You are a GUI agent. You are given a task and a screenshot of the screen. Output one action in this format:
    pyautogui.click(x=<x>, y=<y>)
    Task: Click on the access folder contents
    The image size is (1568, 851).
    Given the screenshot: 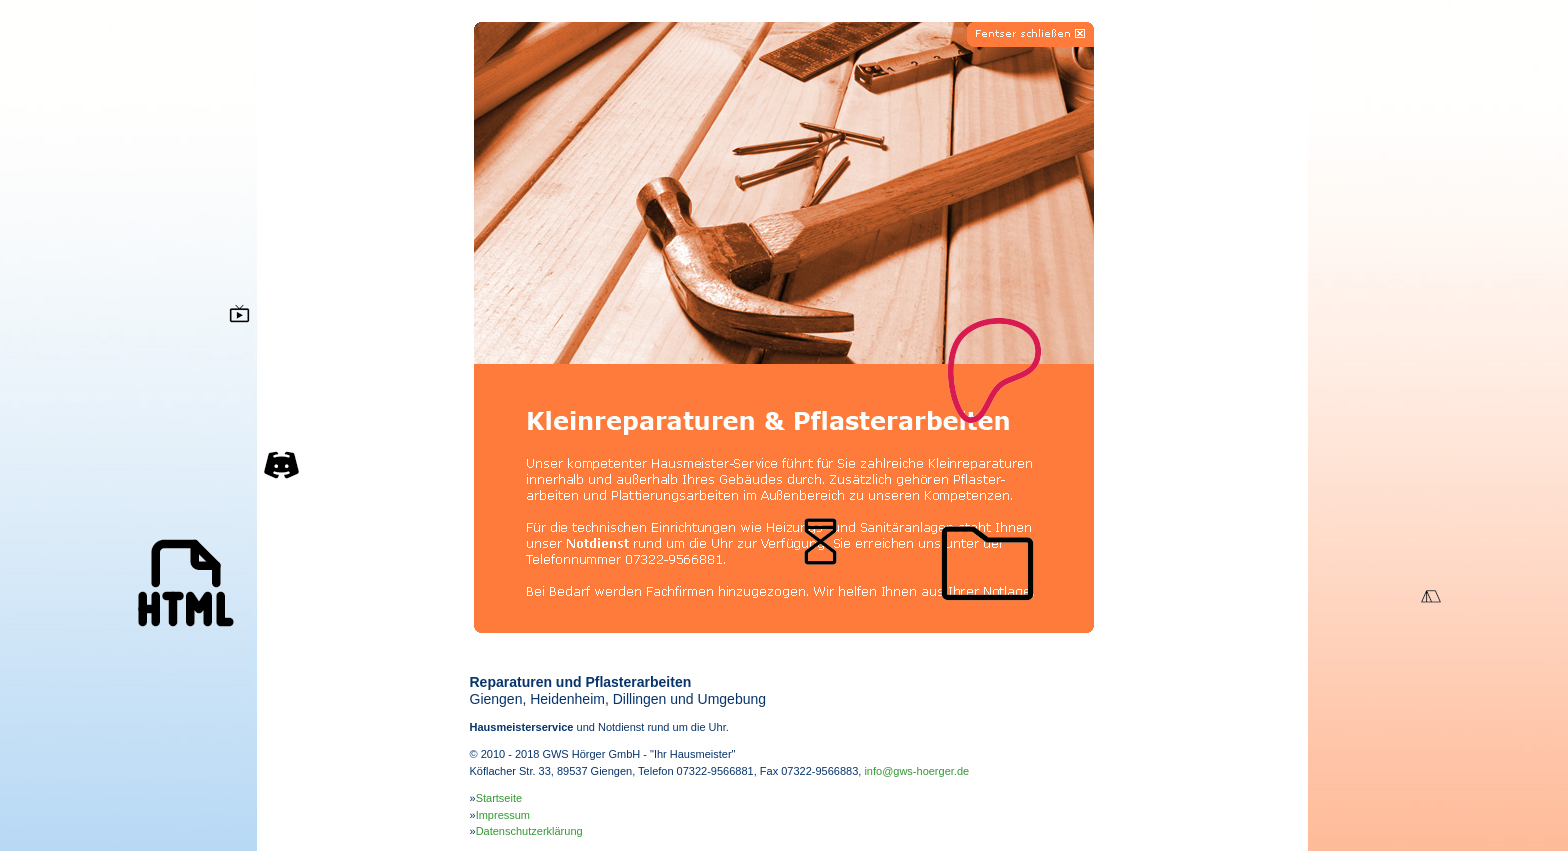 What is the action you would take?
    pyautogui.click(x=987, y=561)
    